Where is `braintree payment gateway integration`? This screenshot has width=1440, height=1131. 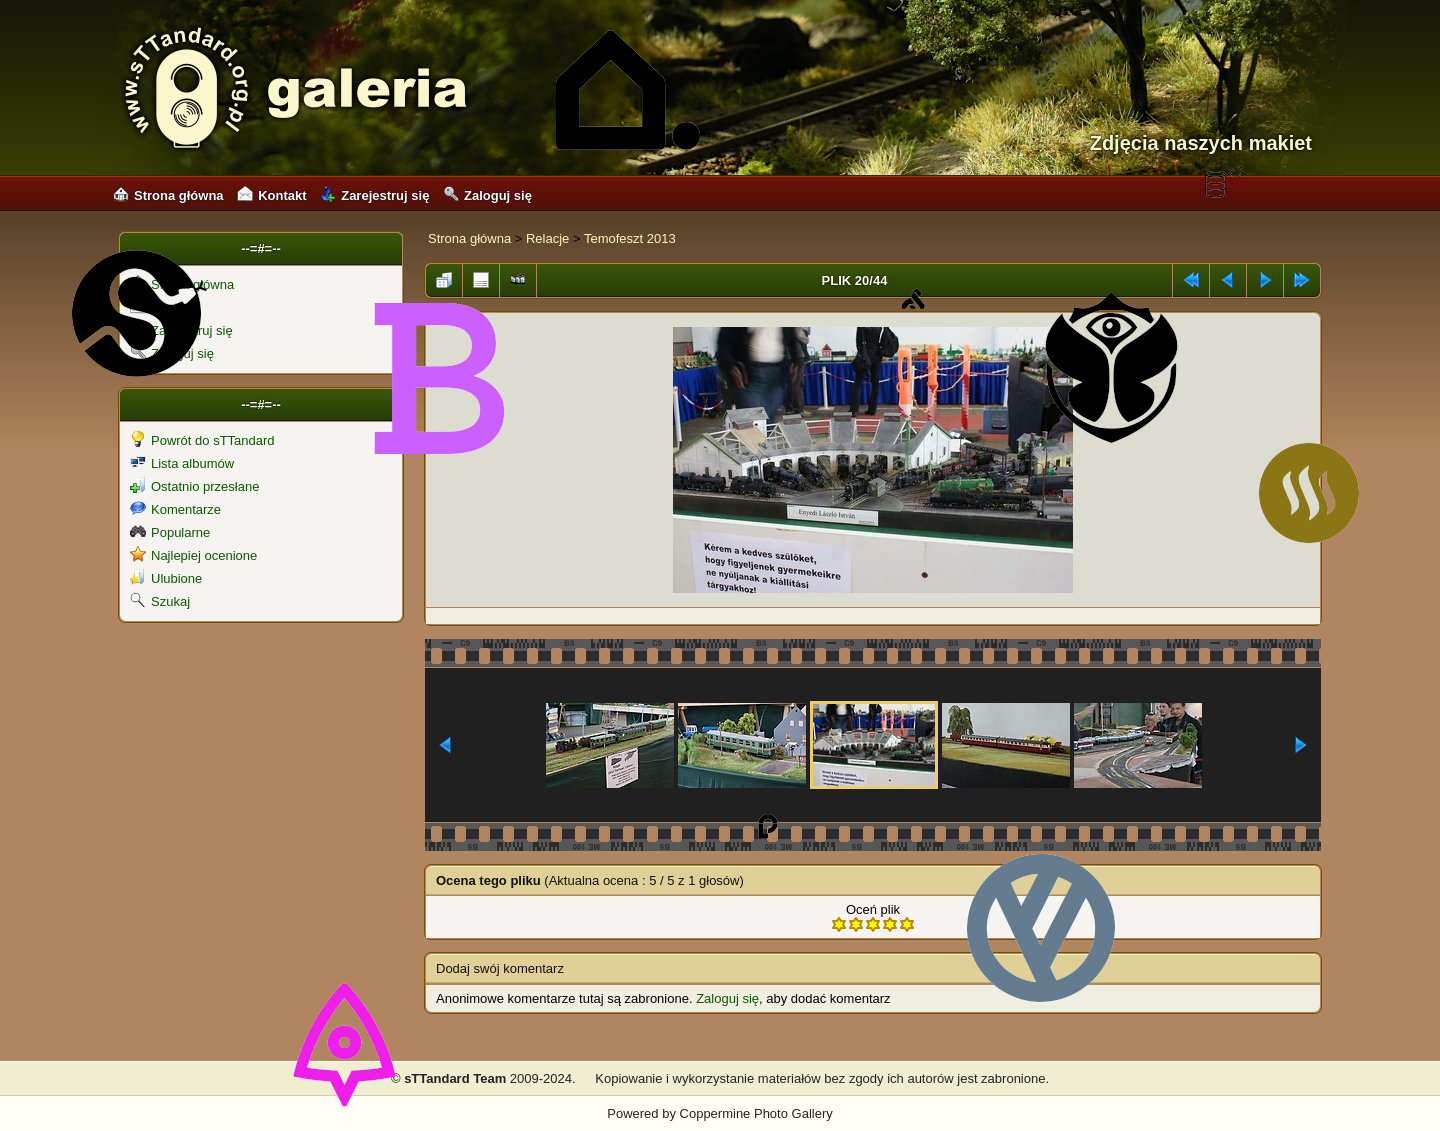
braintree payment gateway integration is located at coordinates (439, 378).